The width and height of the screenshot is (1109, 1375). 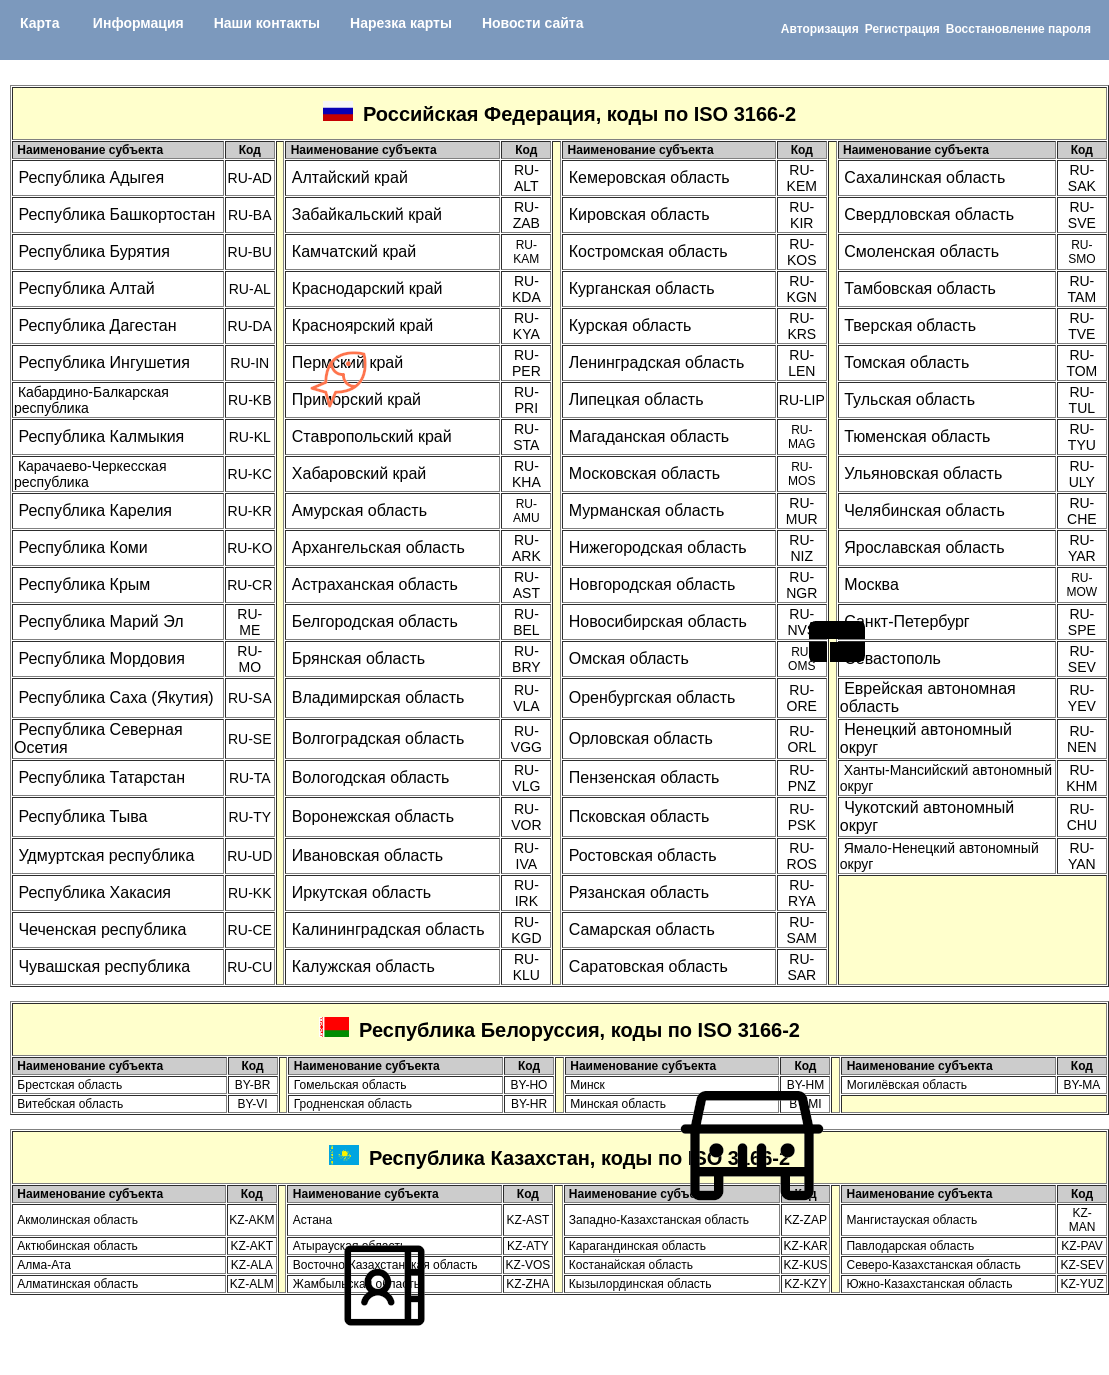 What do you see at coordinates (752, 1148) in the screenshot?
I see `select vehicle type as jeep or SUV` at bounding box center [752, 1148].